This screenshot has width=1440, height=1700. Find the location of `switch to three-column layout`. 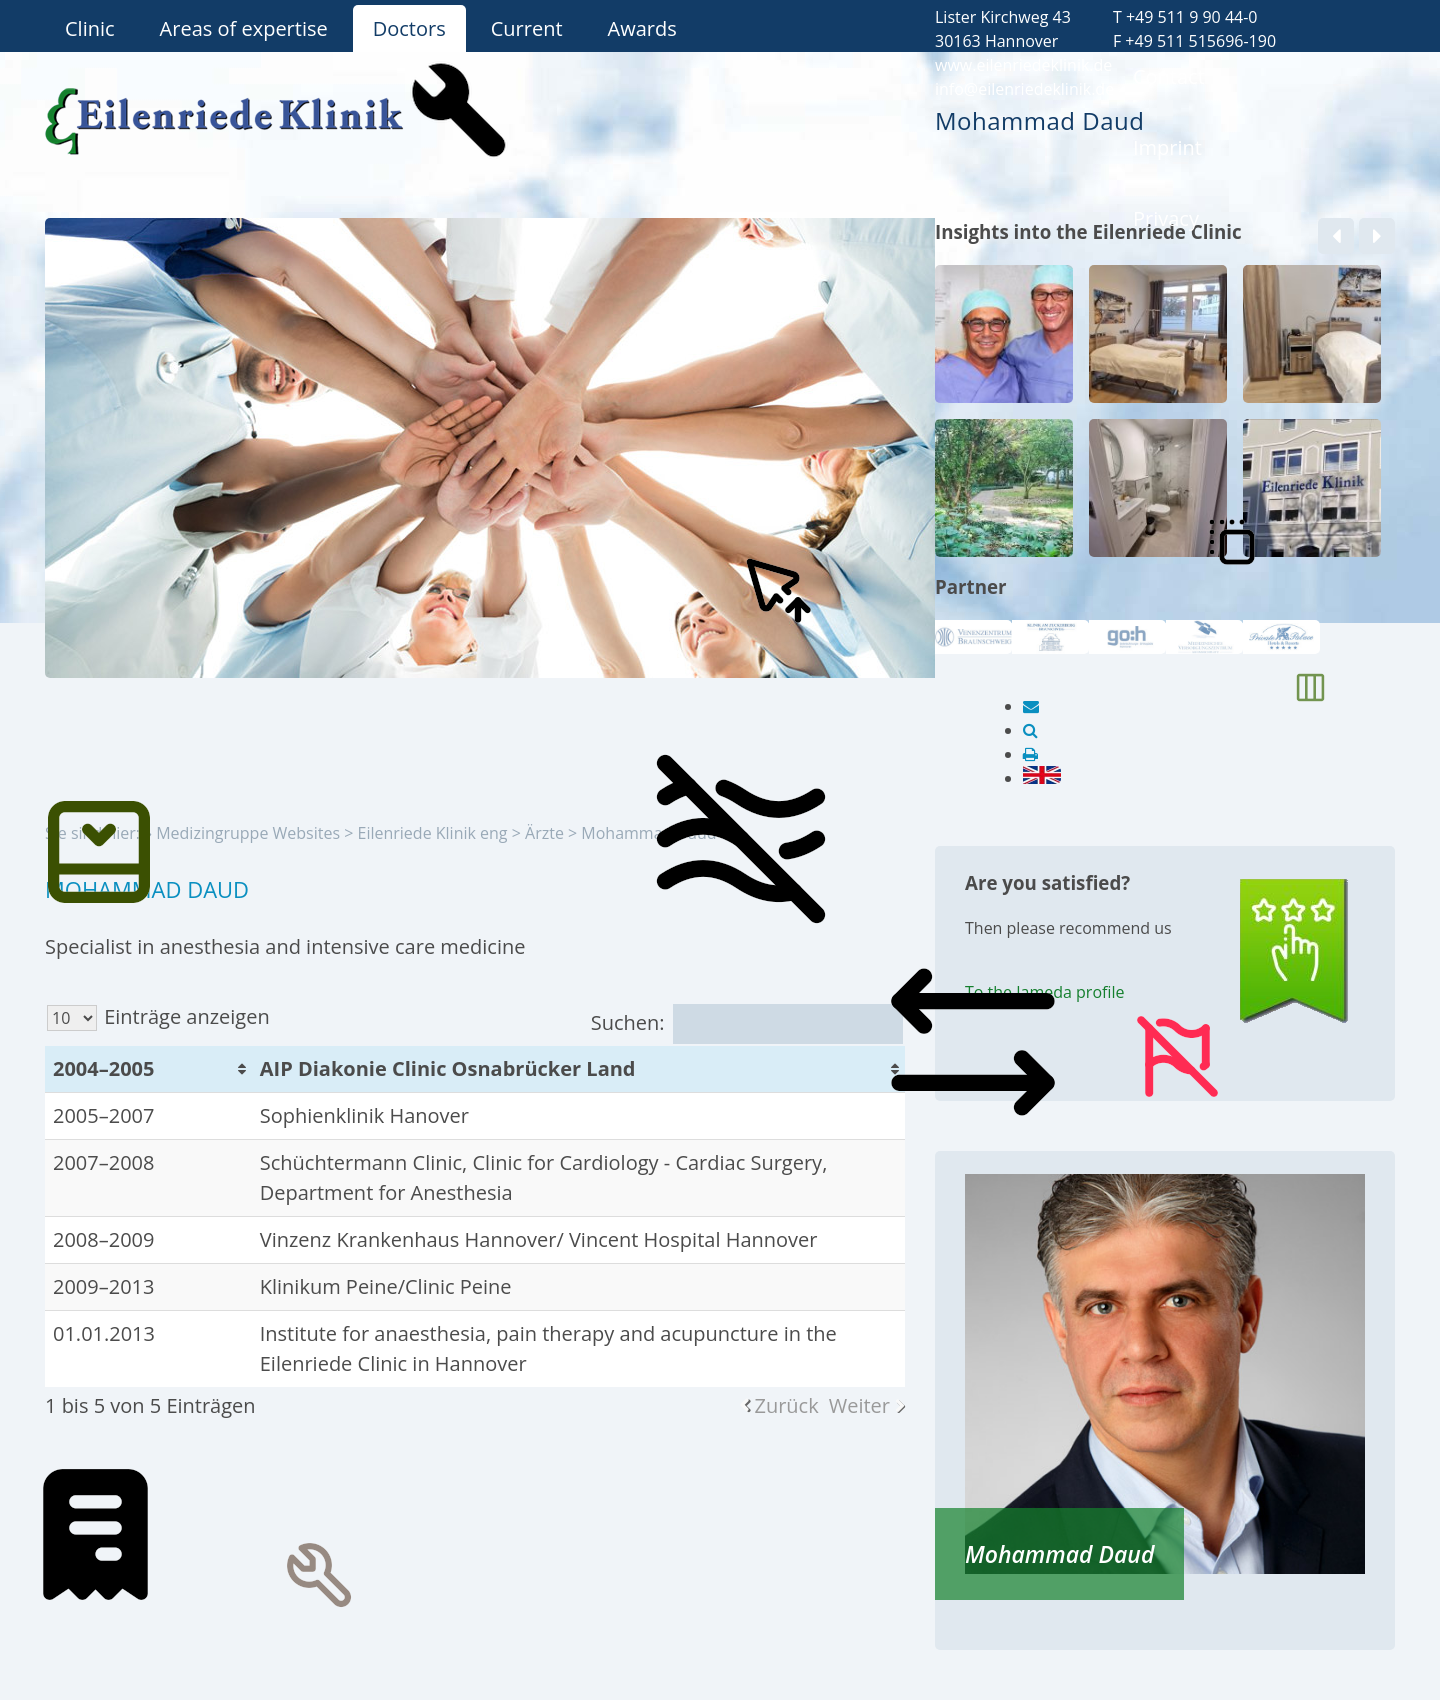

switch to three-column layout is located at coordinates (1310, 687).